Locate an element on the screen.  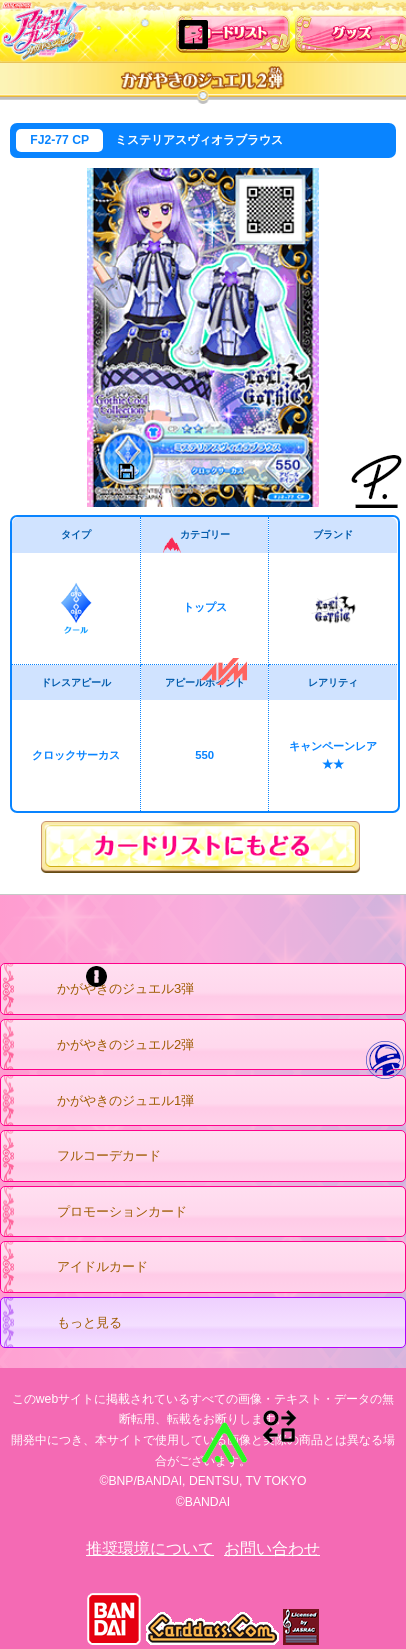
astral brand logo is located at coordinates (193, 34).